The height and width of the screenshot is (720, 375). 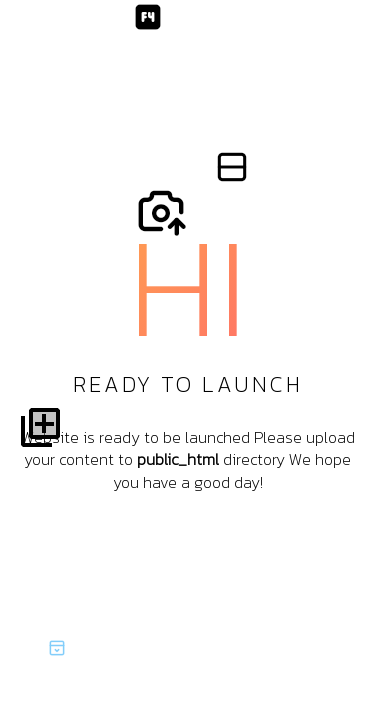 What do you see at coordinates (57, 648) in the screenshot?
I see `expand the navigation bar` at bounding box center [57, 648].